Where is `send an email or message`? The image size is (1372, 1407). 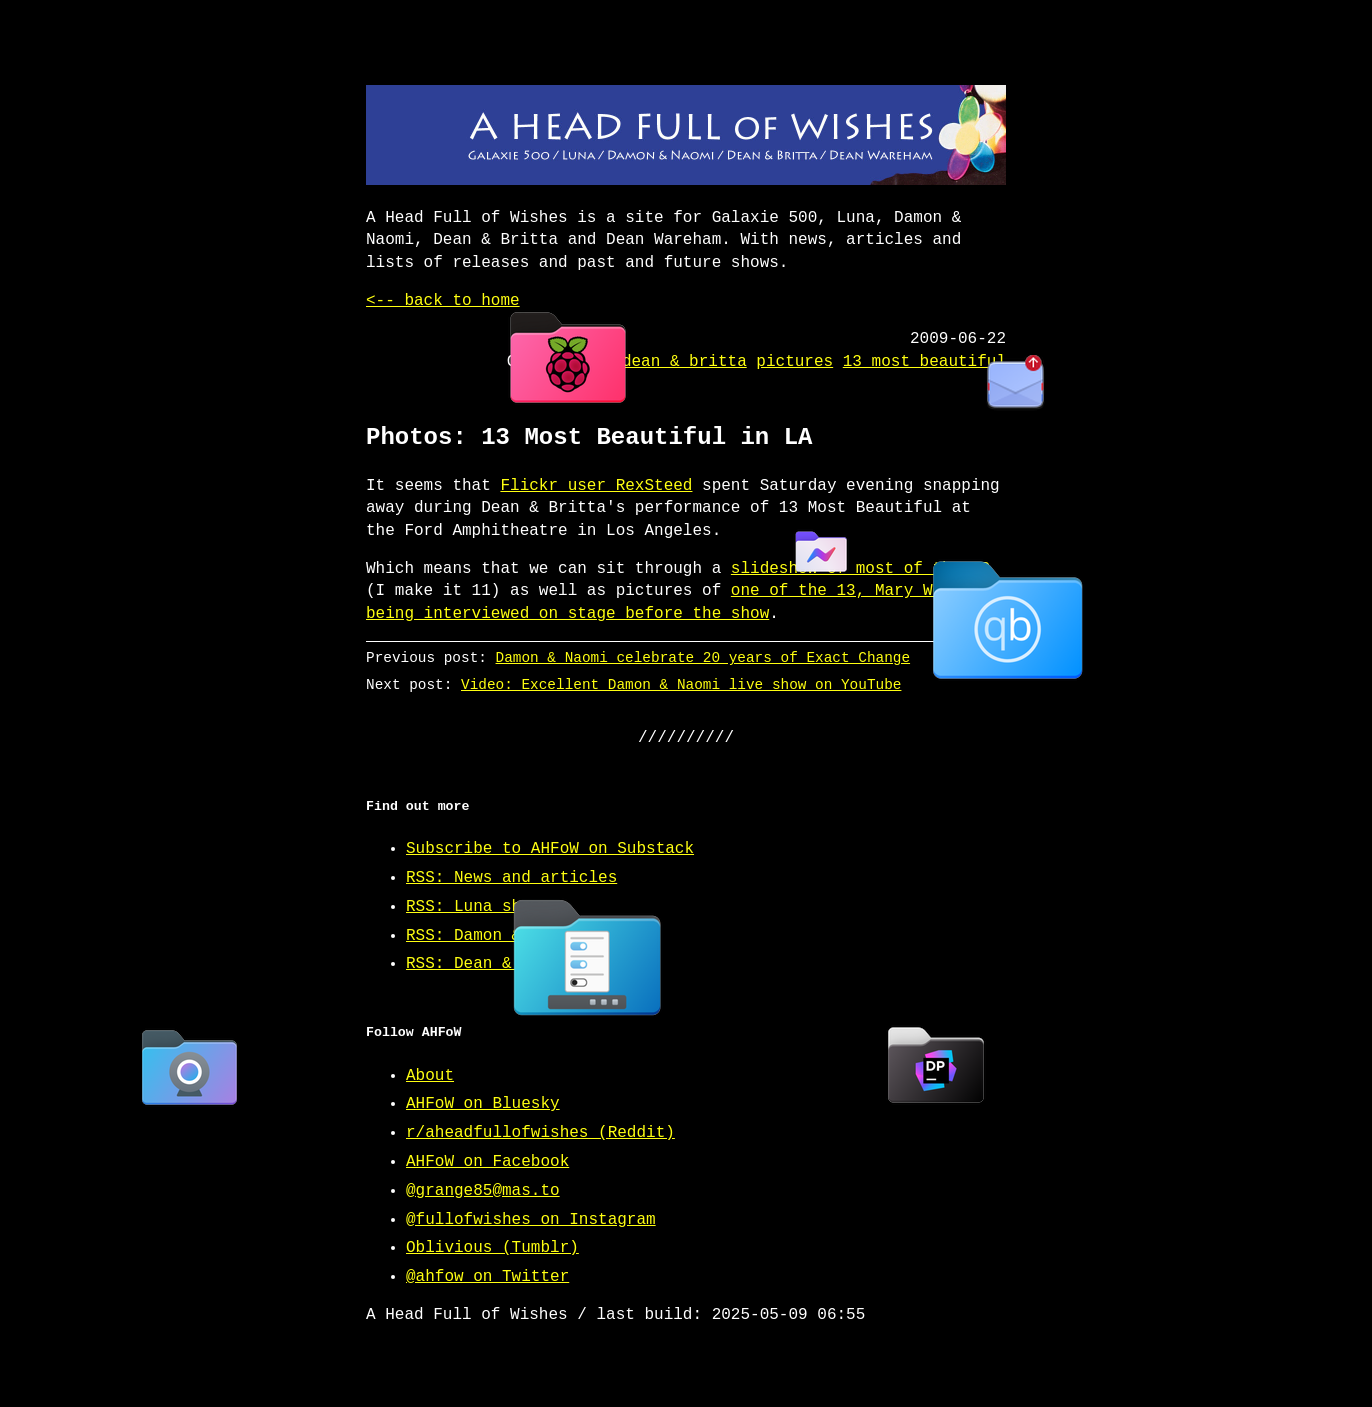 send an email or message is located at coordinates (1015, 384).